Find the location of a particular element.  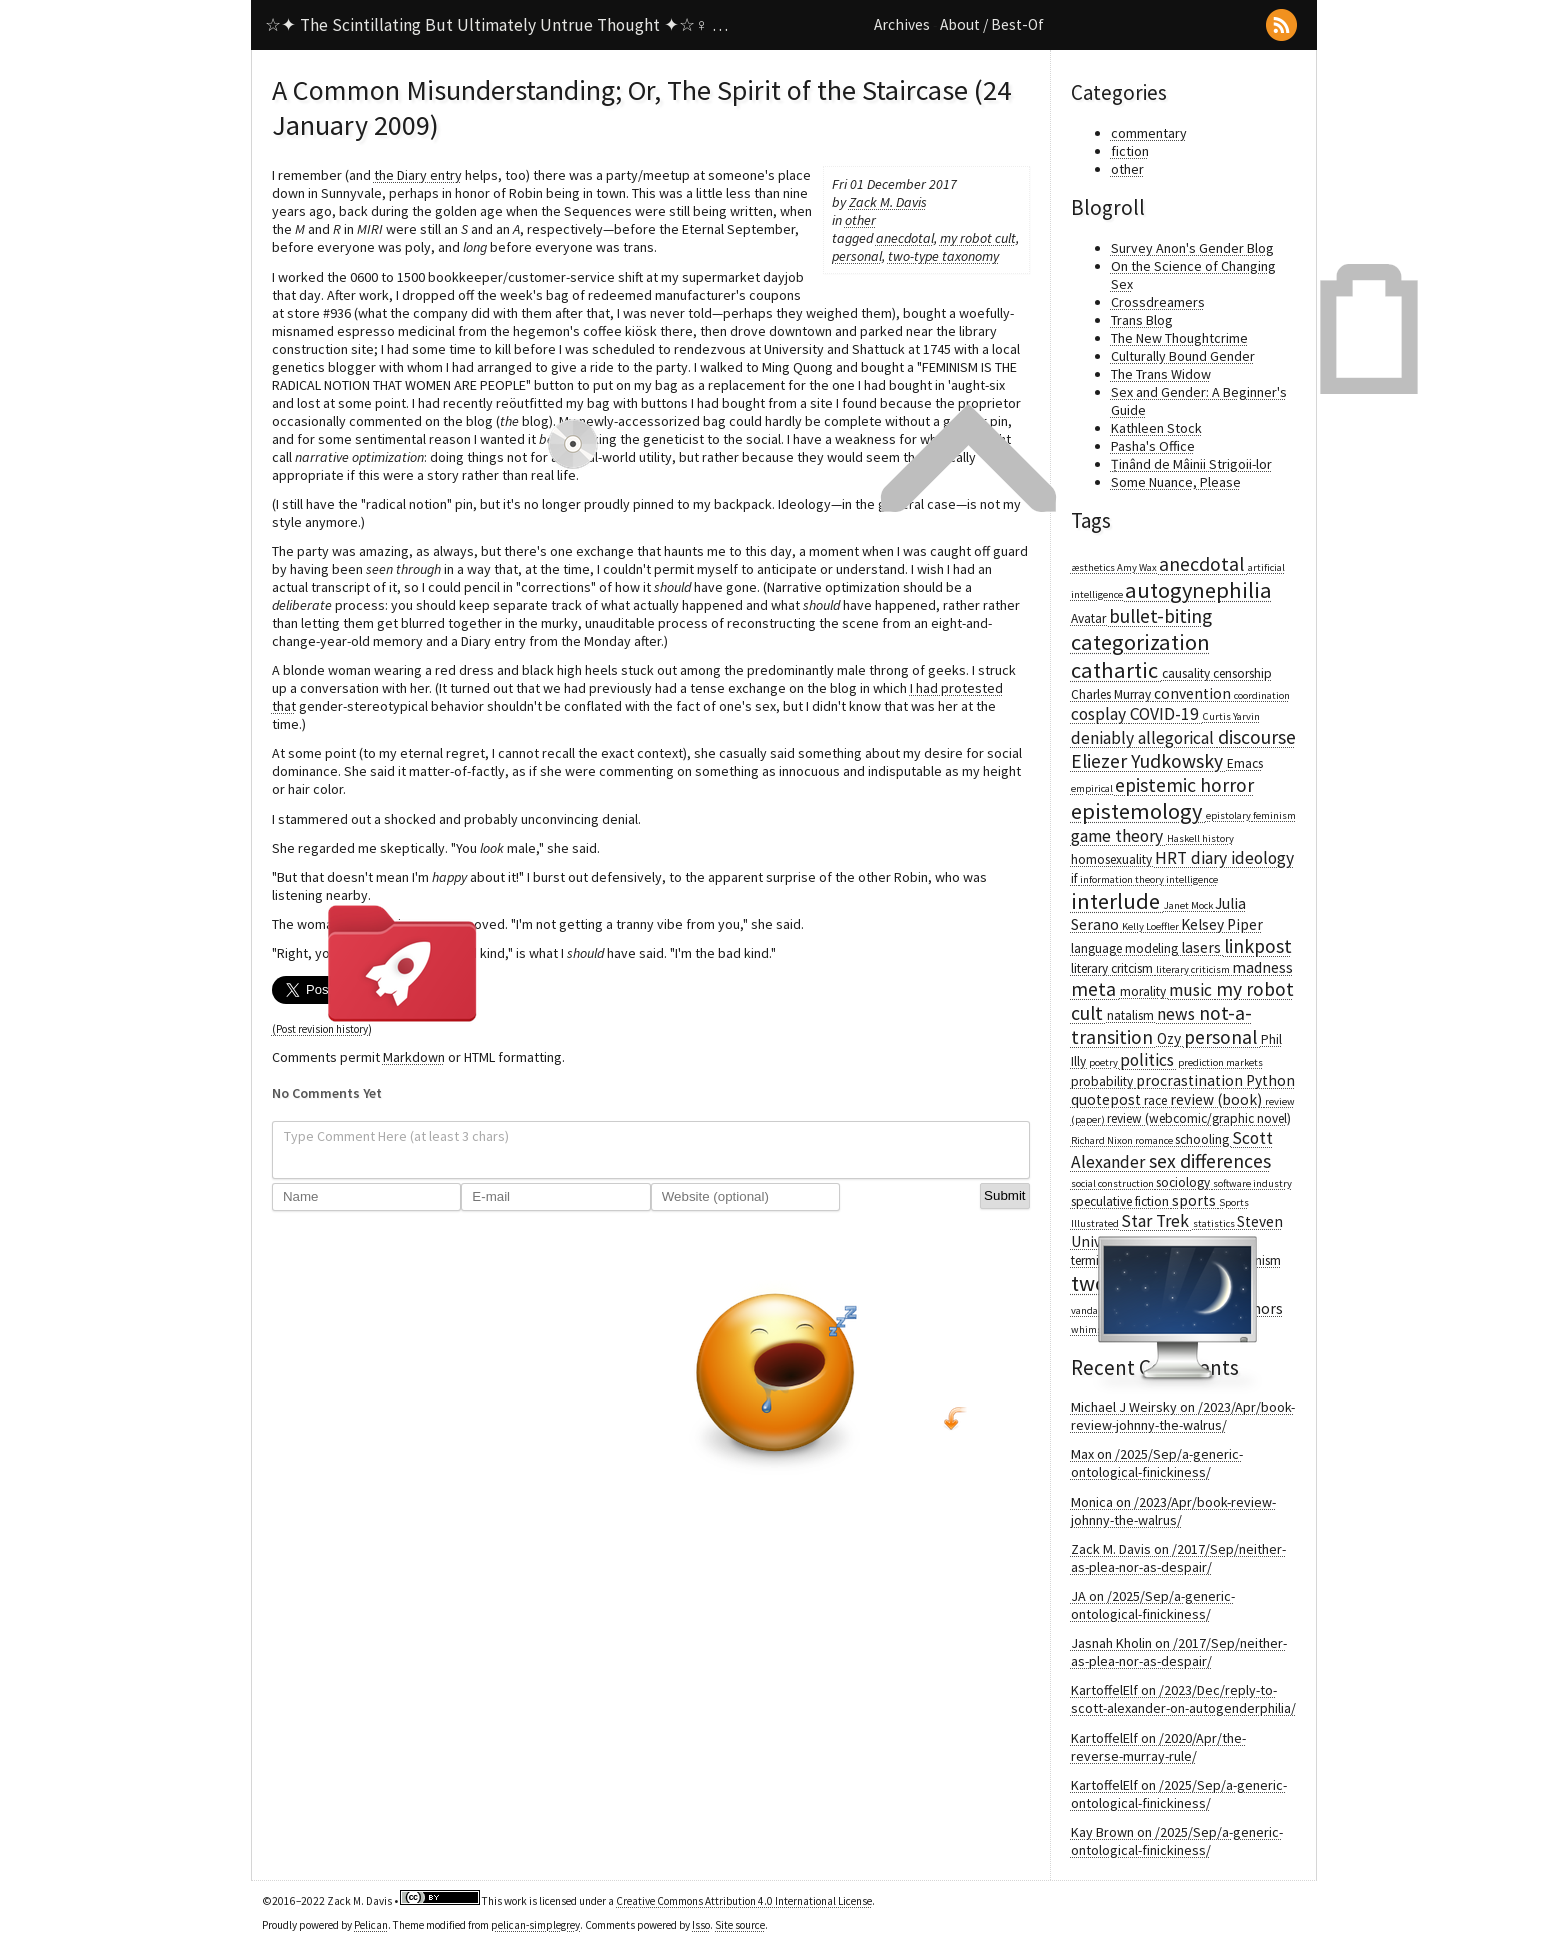

indicates battery is empty or critically low is located at coordinates (1369, 329).